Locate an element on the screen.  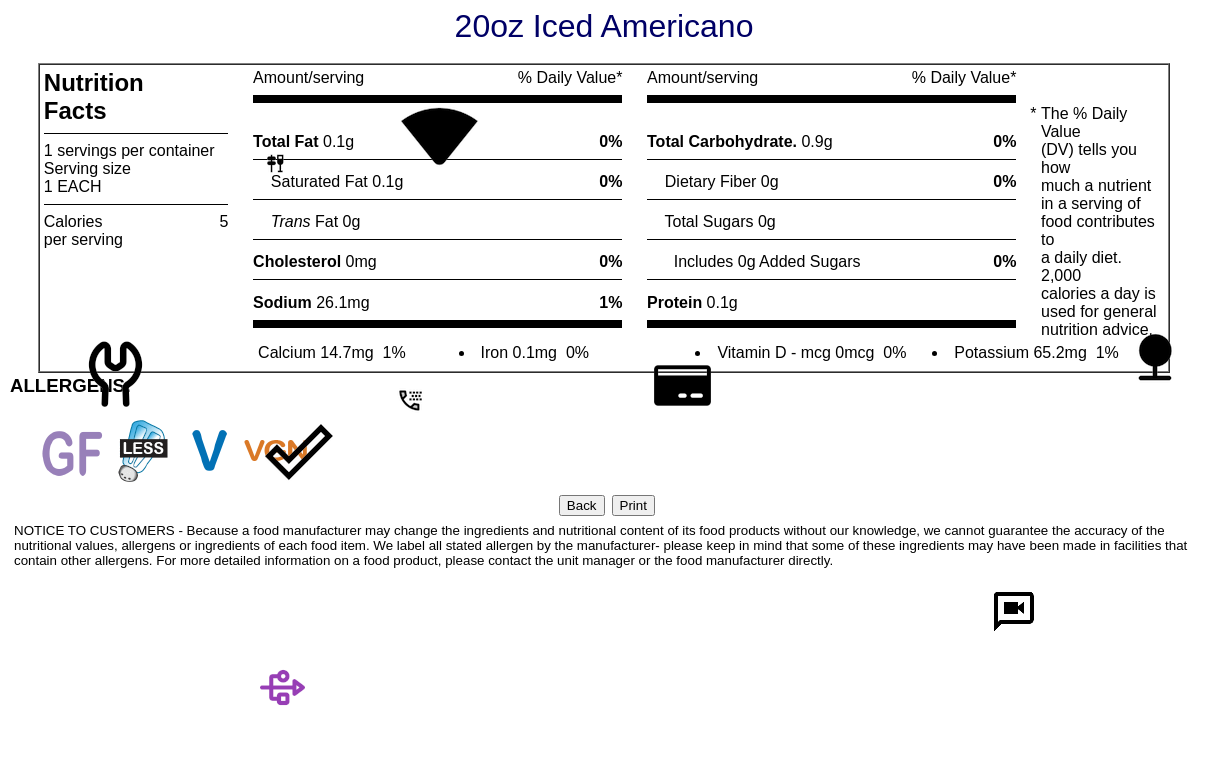
browse tapas or small plates menu is located at coordinates (275, 163).